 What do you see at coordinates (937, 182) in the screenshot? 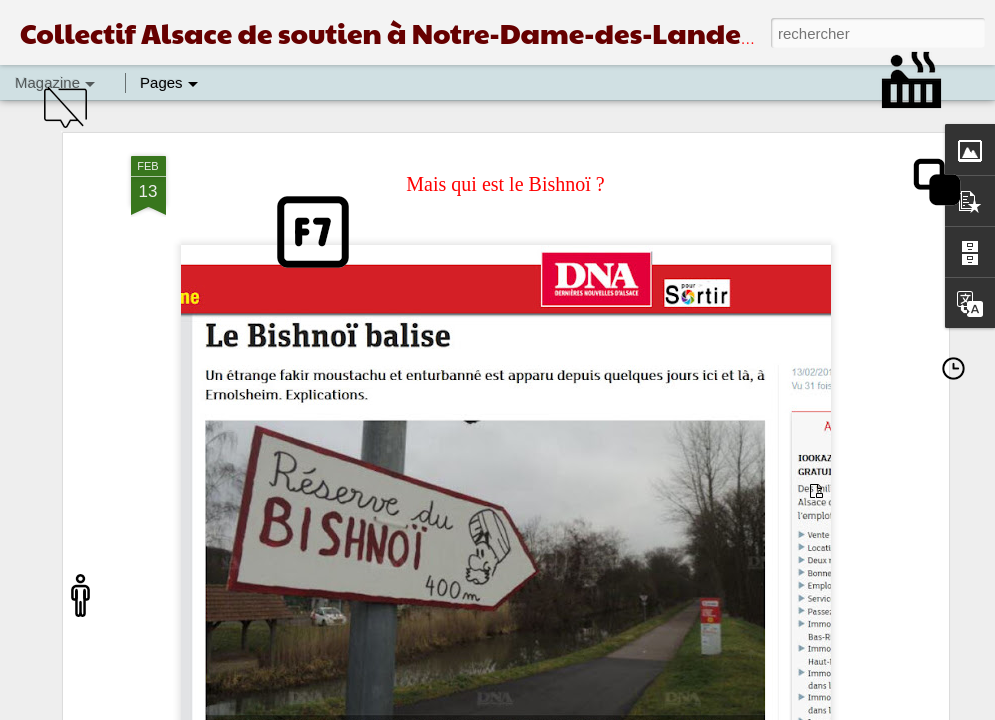
I see `copy to clipboard` at bounding box center [937, 182].